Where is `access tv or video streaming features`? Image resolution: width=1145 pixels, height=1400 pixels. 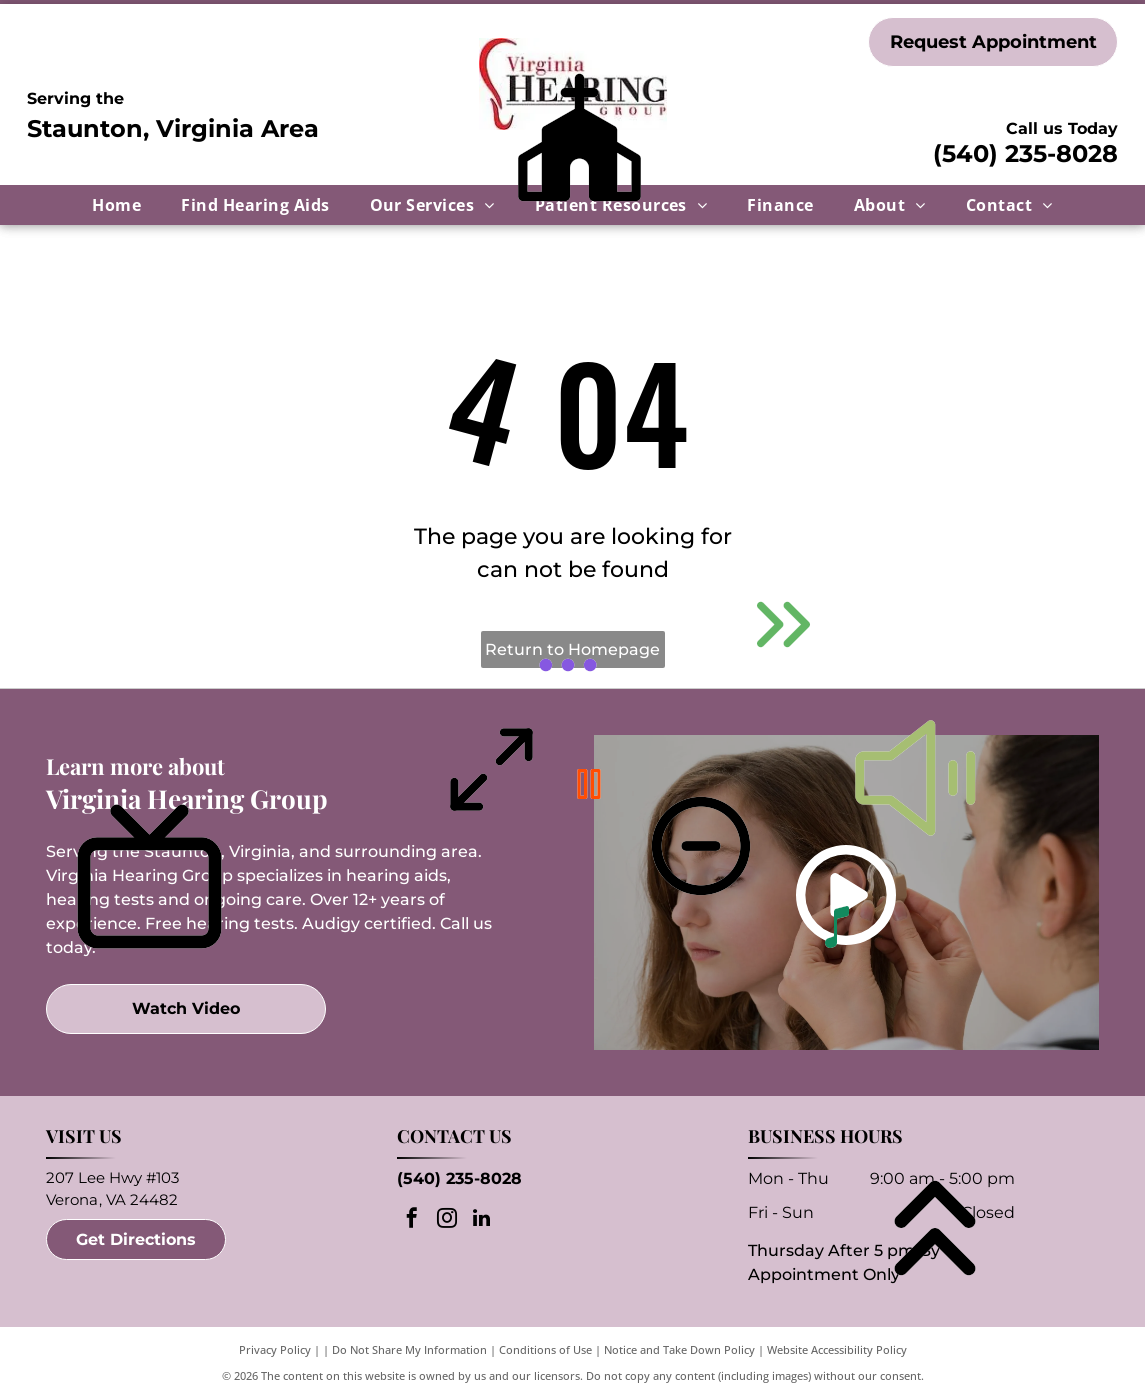
access tv or video streaming features is located at coordinates (149, 876).